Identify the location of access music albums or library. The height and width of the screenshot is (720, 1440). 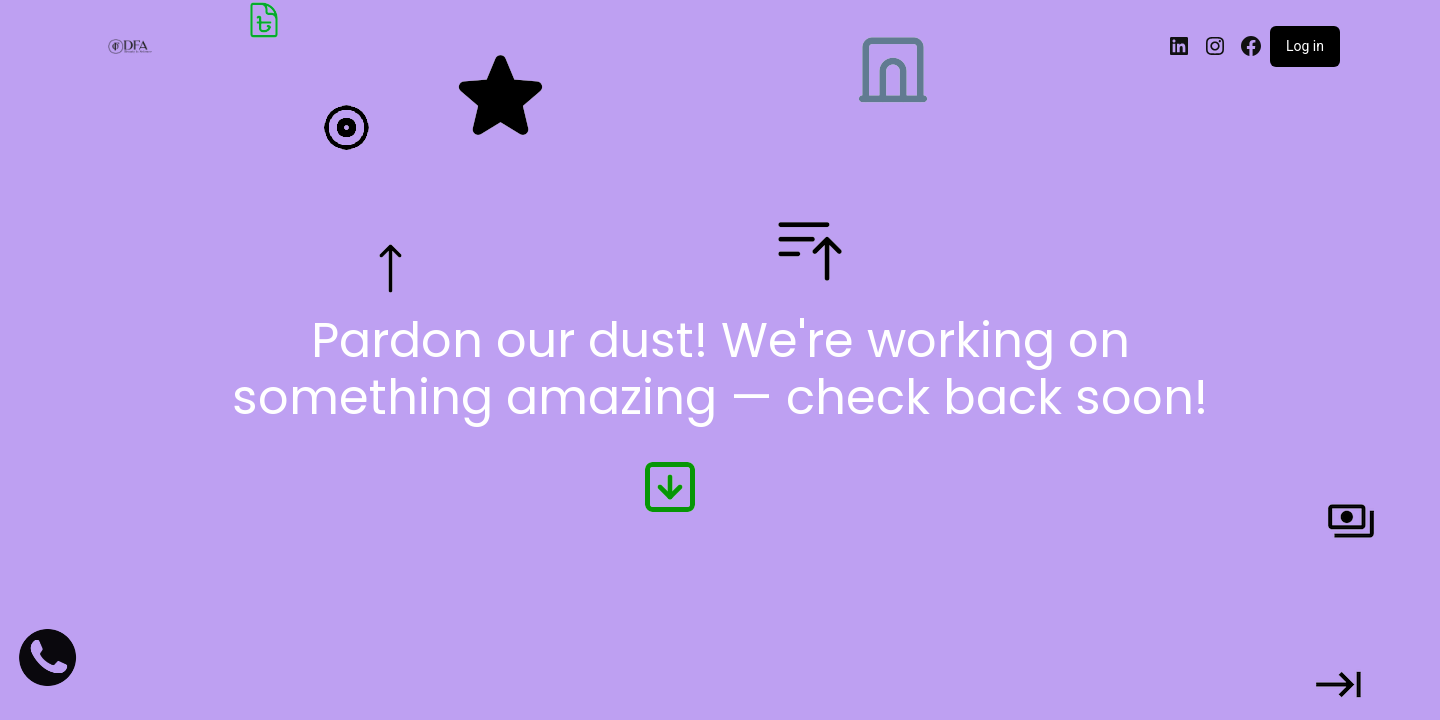
(346, 127).